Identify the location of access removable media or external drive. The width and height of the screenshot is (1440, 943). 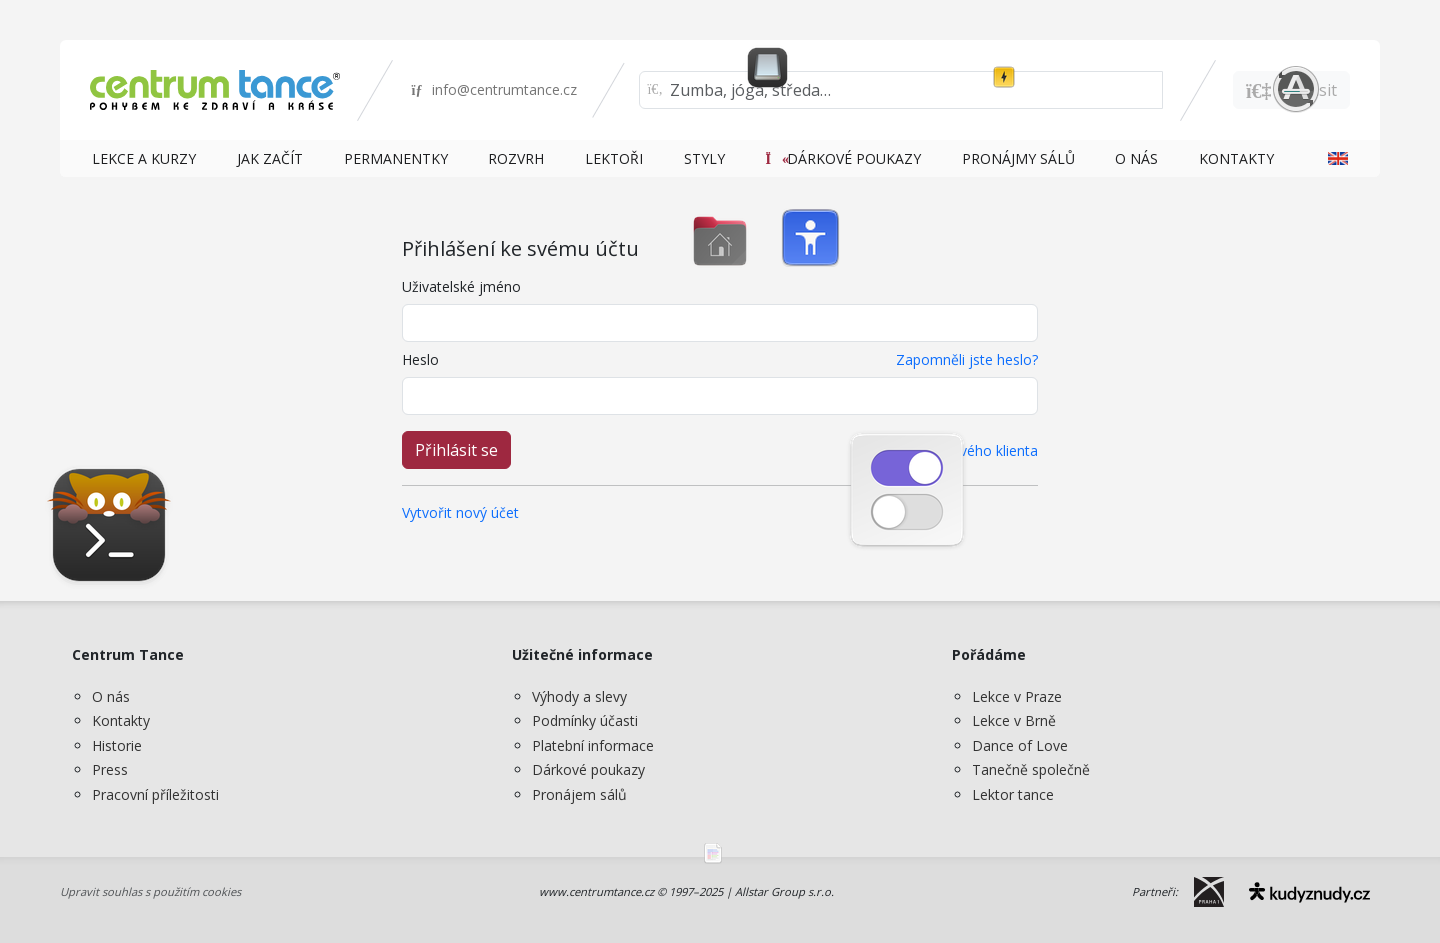
(767, 67).